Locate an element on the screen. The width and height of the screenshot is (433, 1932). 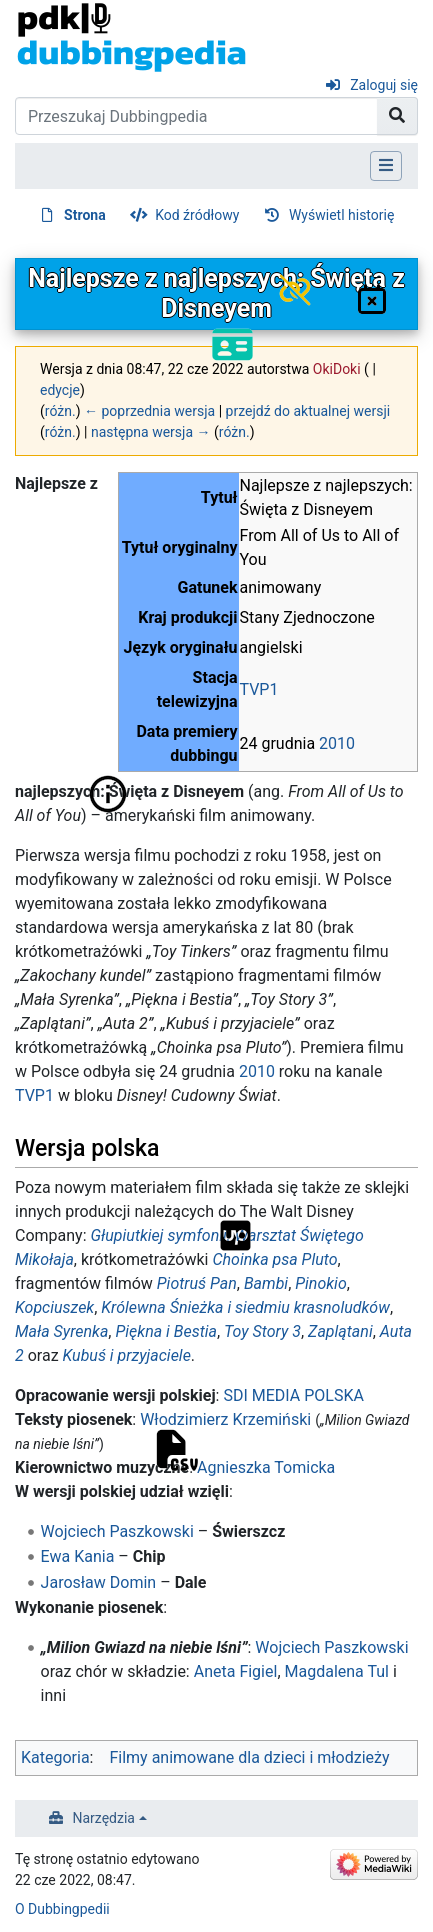
cancel or remove a scheduled event is located at coordinates (372, 300).